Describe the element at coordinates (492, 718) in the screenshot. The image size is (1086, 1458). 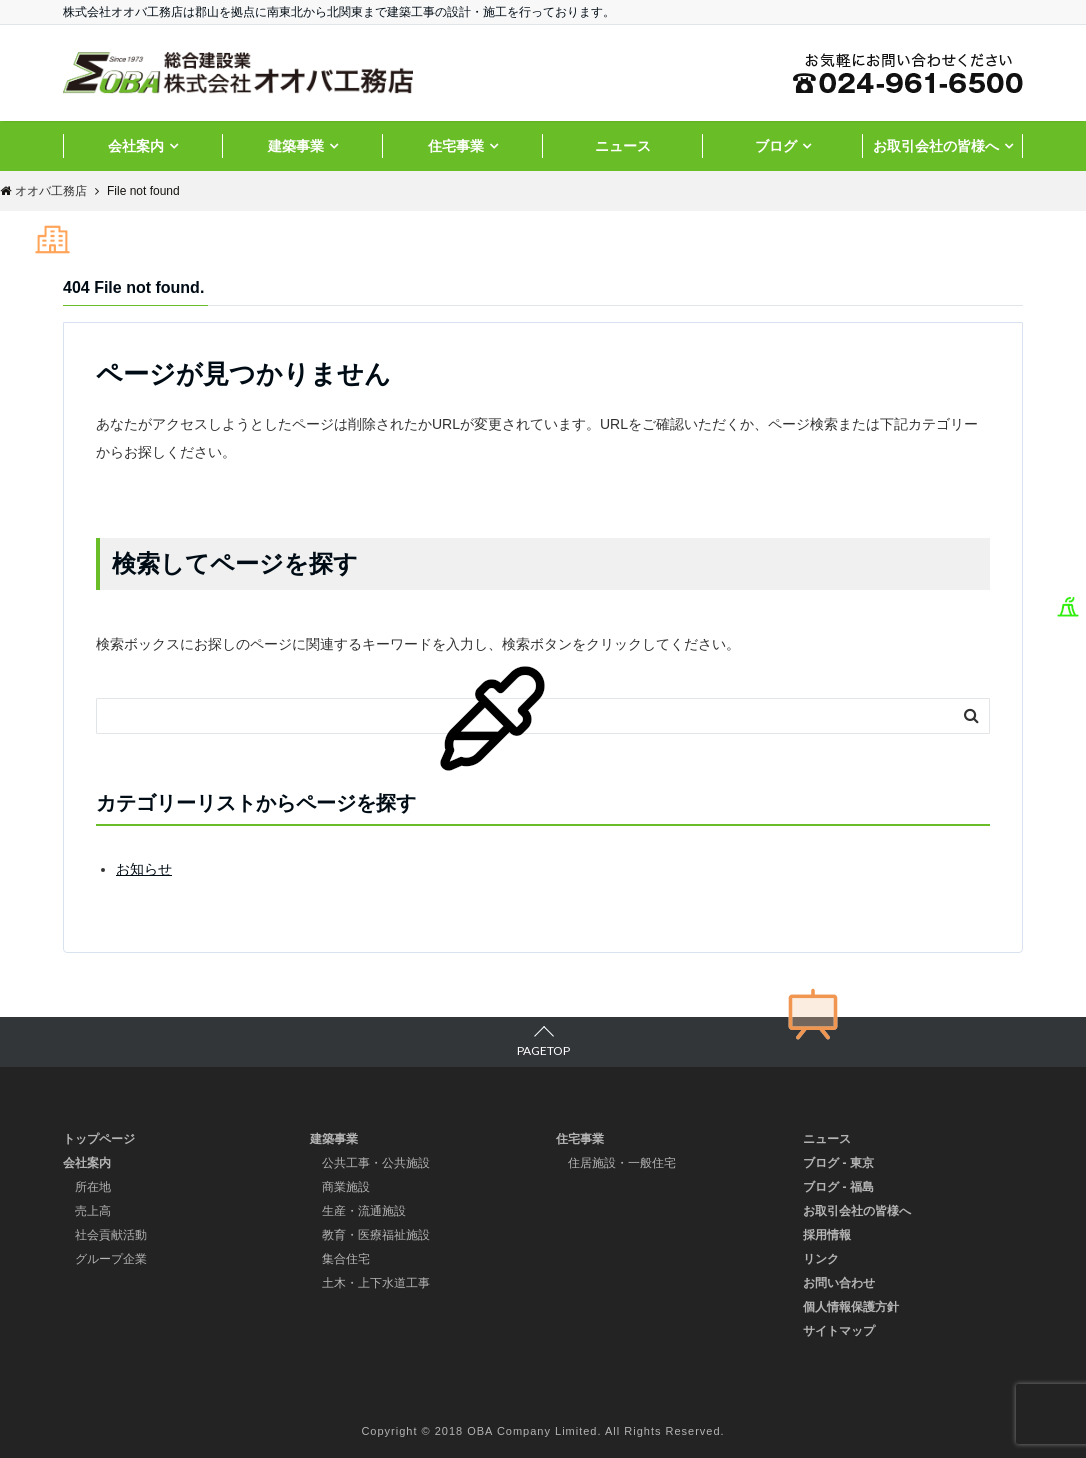
I see `sample a color from the canvas` at that location.